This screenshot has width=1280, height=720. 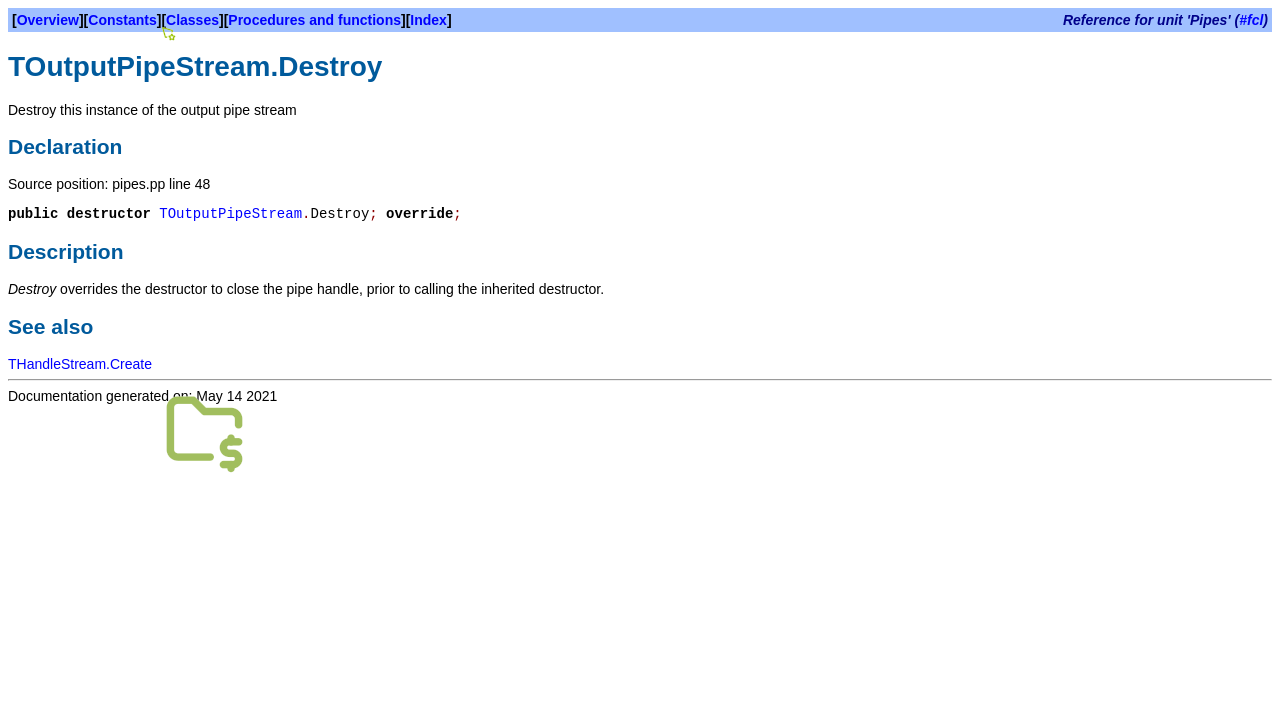 What do you see at coordinates (168, 33) in the screenshot?
I see `add cursor action to favorites` at bounding box center [168, 33].